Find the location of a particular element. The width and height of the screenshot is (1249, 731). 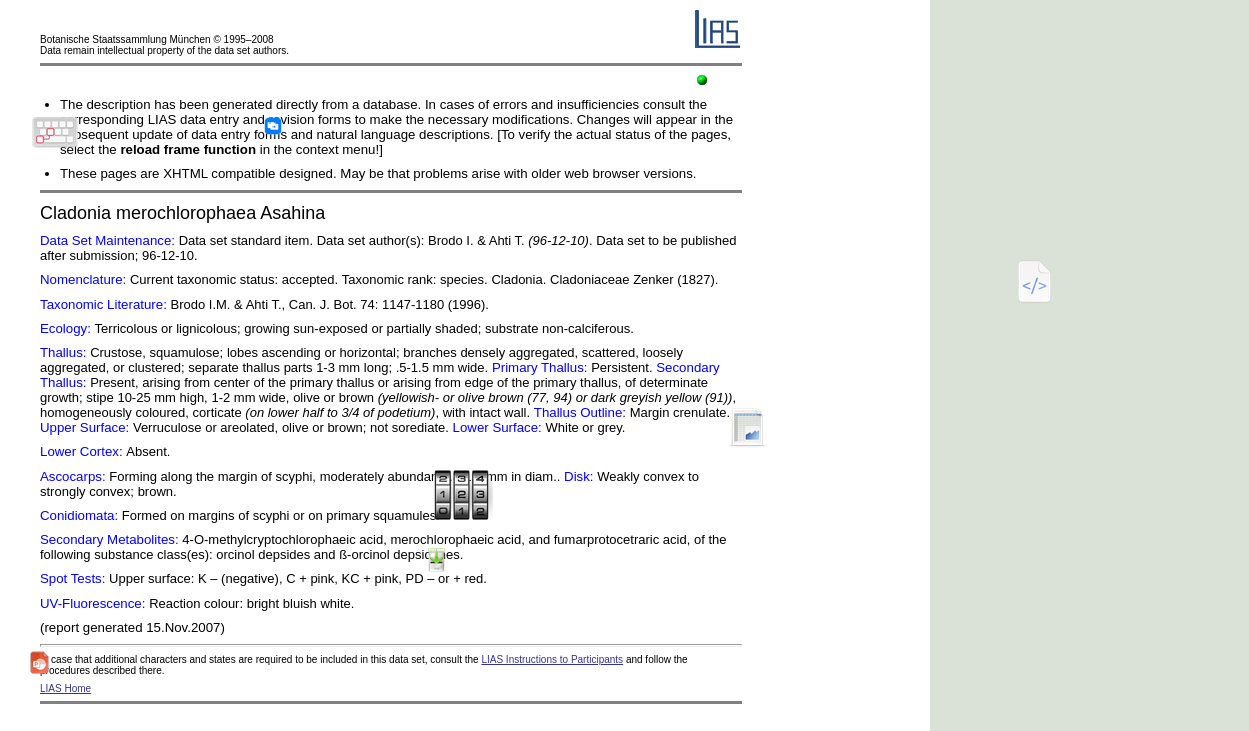

an html file or web document is located at coordinates (1034, 281).